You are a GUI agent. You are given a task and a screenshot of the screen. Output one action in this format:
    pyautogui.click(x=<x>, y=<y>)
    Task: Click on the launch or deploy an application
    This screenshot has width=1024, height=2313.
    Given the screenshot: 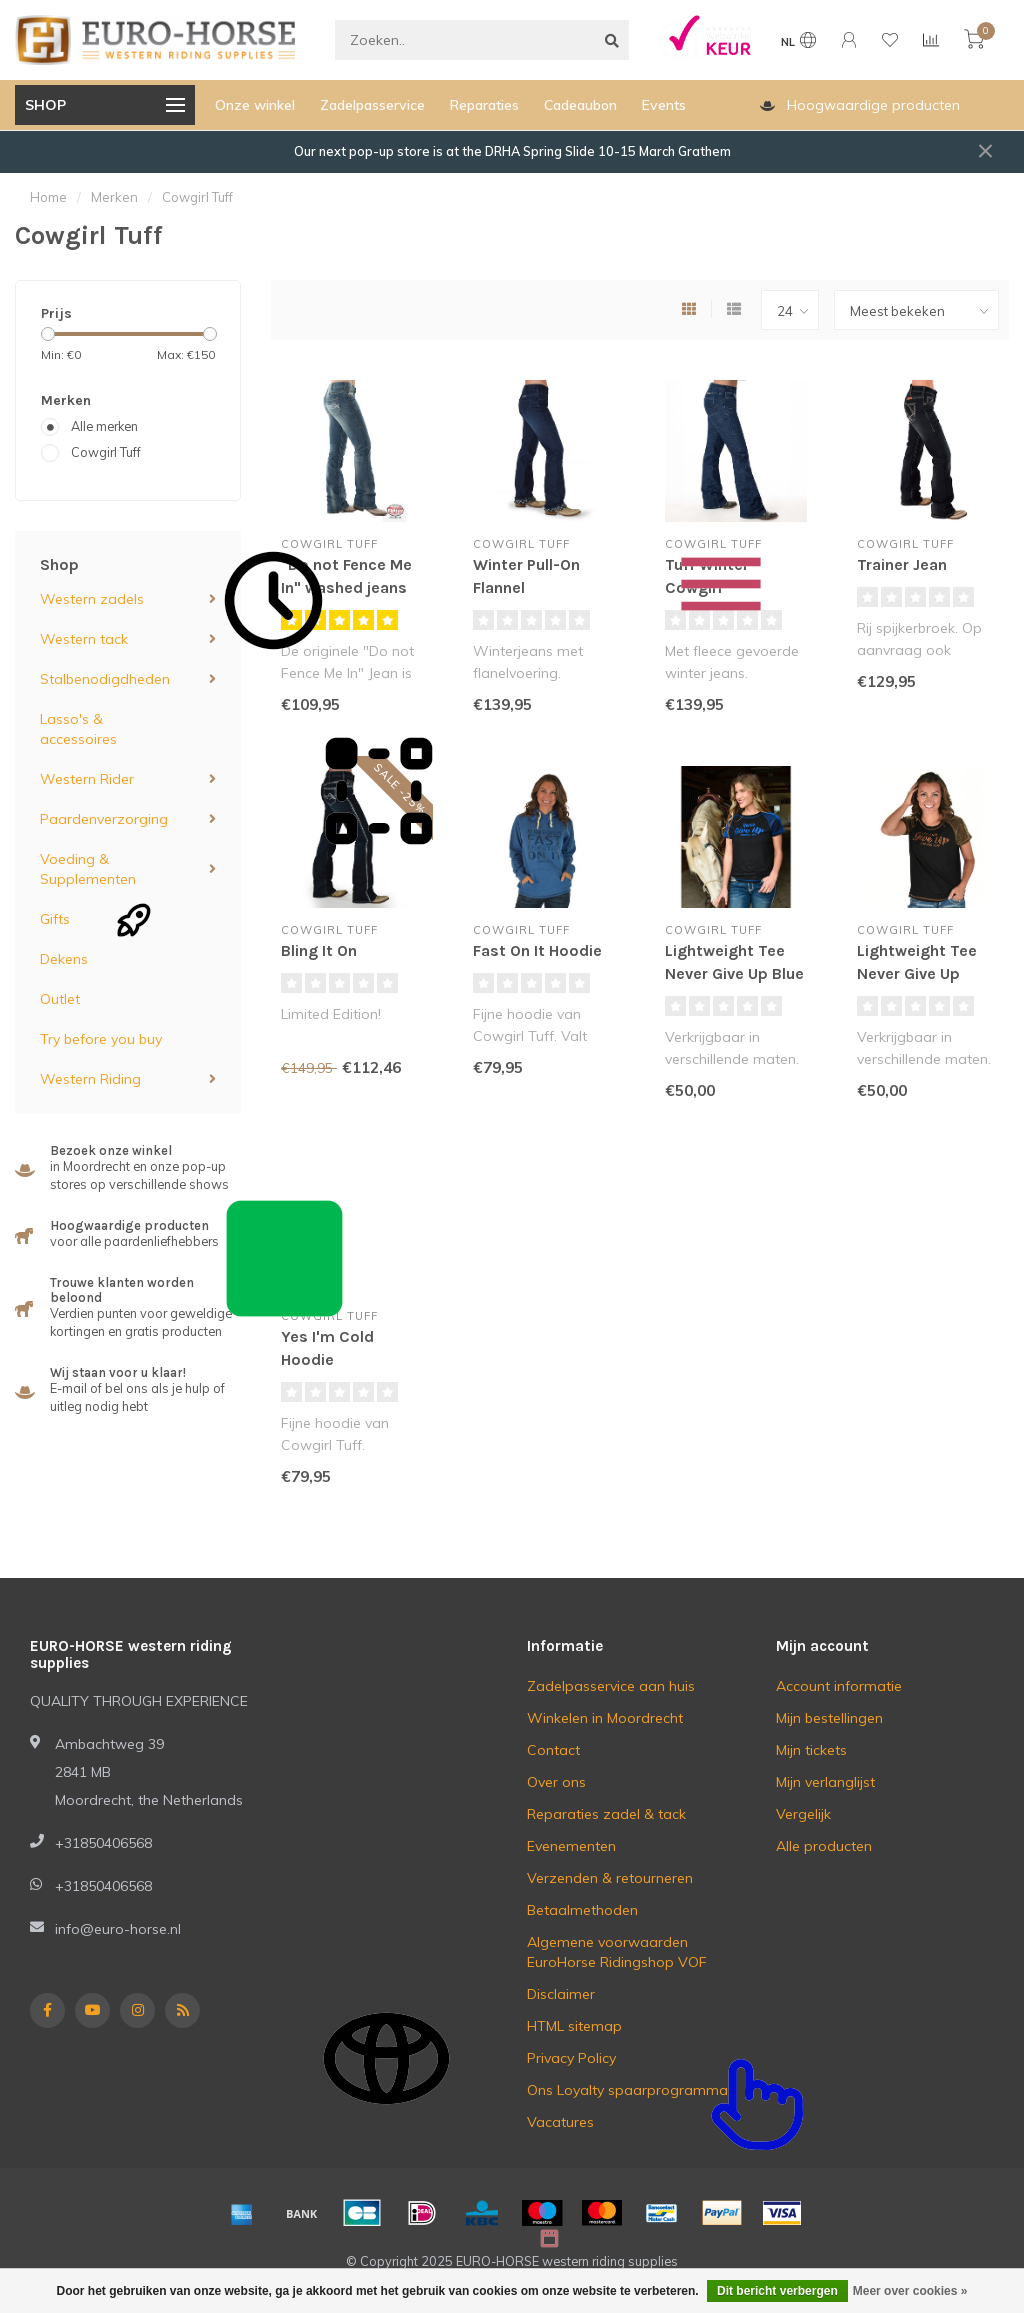 What is the action you would take?
    pyautogui.click(x=134, y=920)
    